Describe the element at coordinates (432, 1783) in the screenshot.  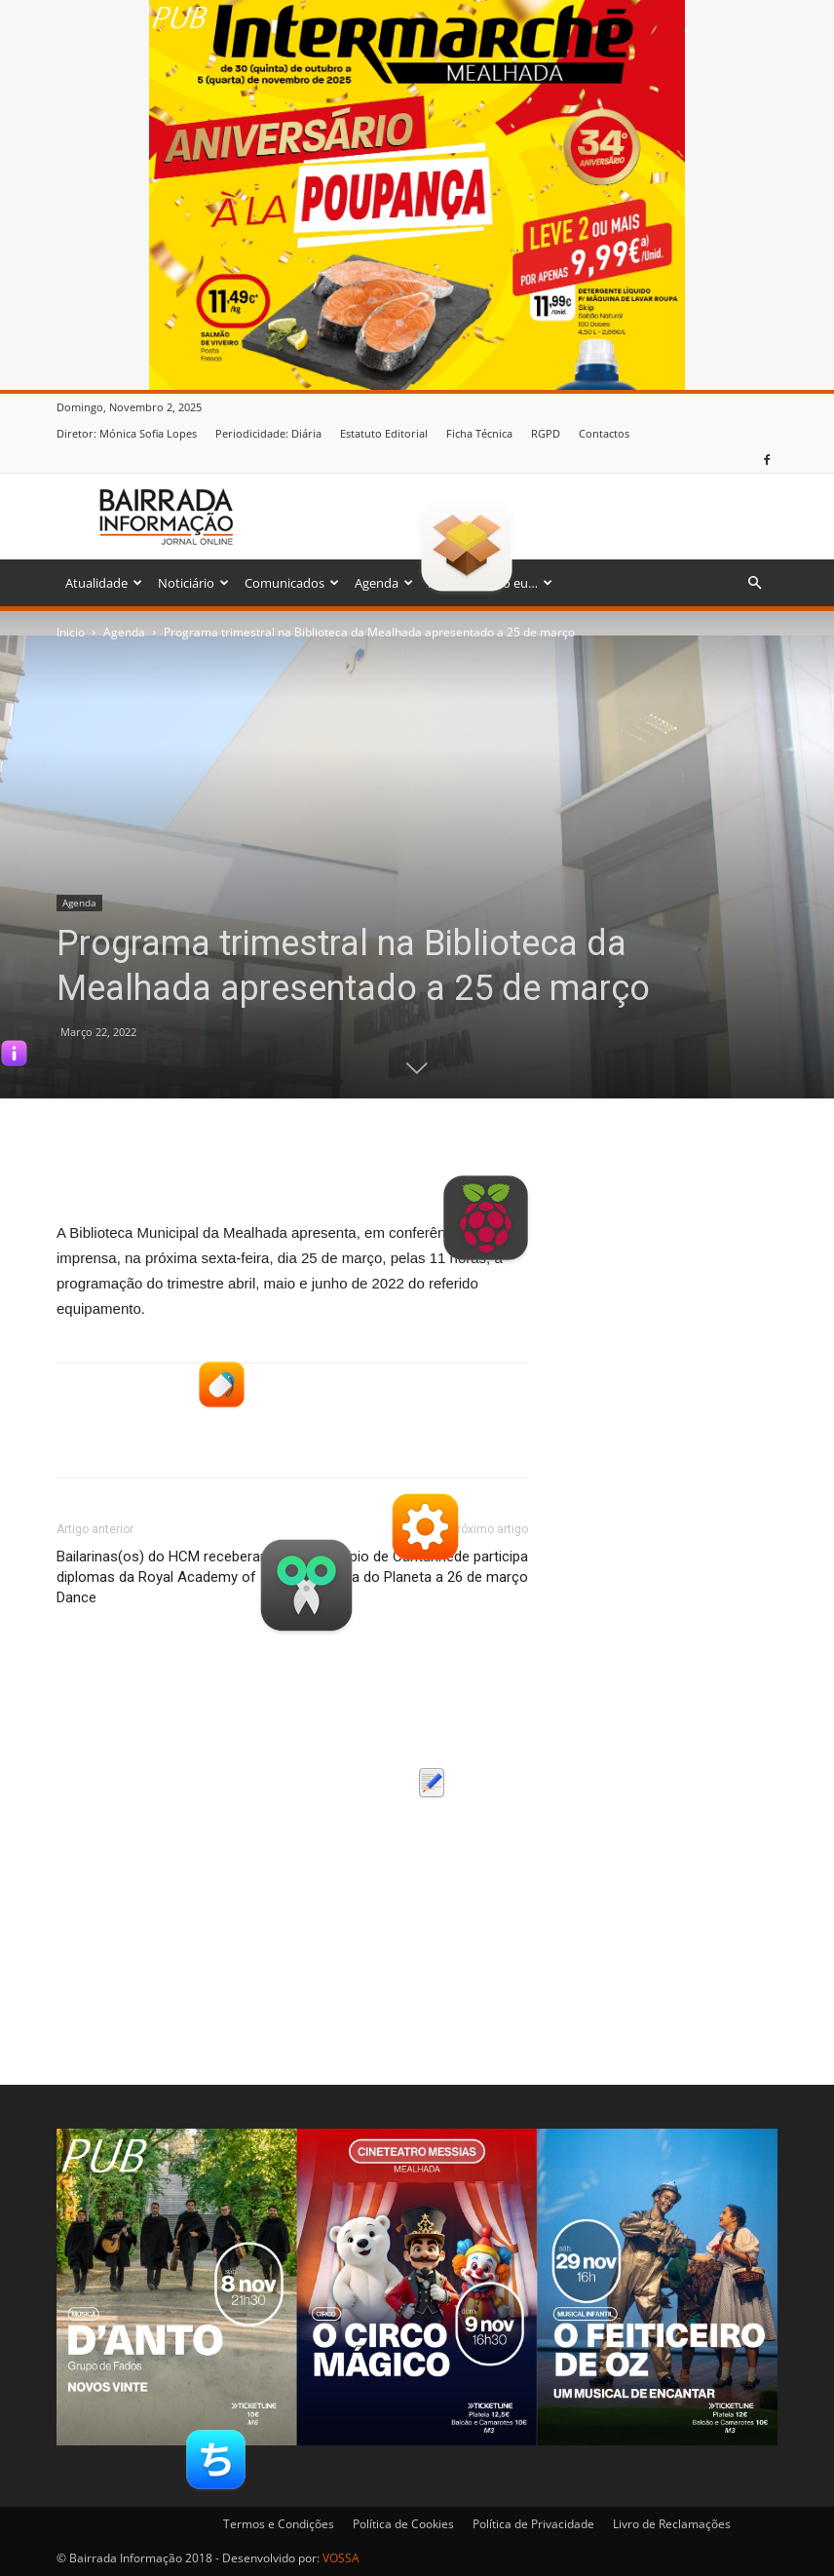
I see `open text editor application` at that location.